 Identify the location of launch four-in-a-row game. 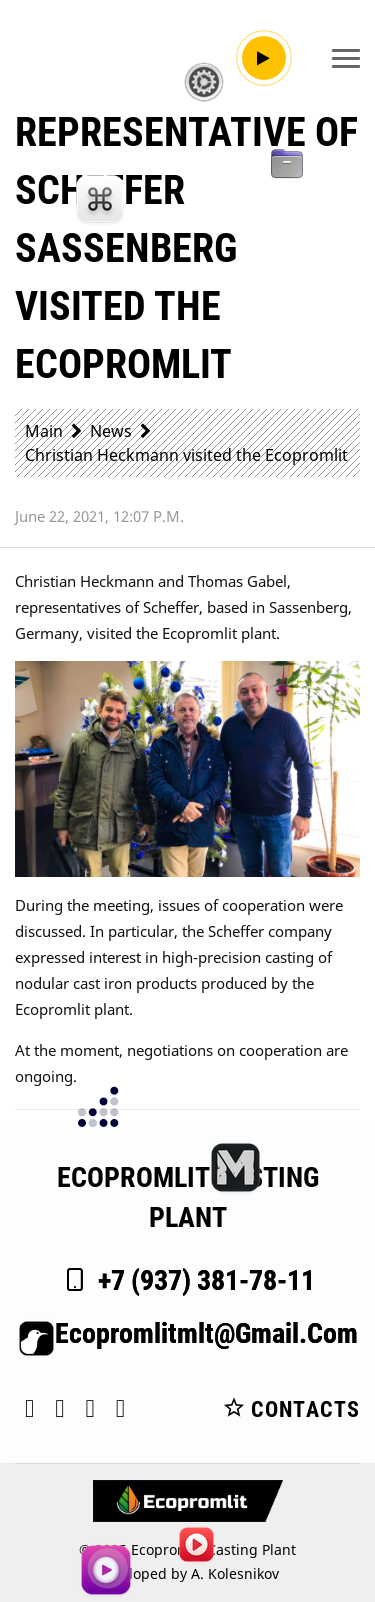
(99, 1105).